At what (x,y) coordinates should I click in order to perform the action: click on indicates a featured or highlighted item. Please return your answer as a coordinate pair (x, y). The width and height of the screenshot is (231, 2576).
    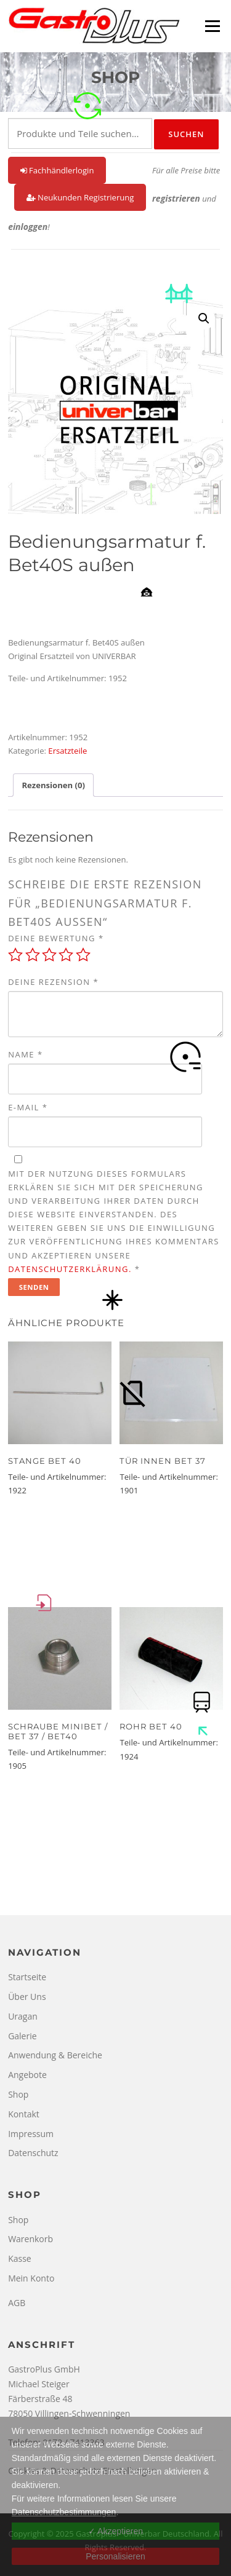
    Looking at the image, I should click on (113, 1300).